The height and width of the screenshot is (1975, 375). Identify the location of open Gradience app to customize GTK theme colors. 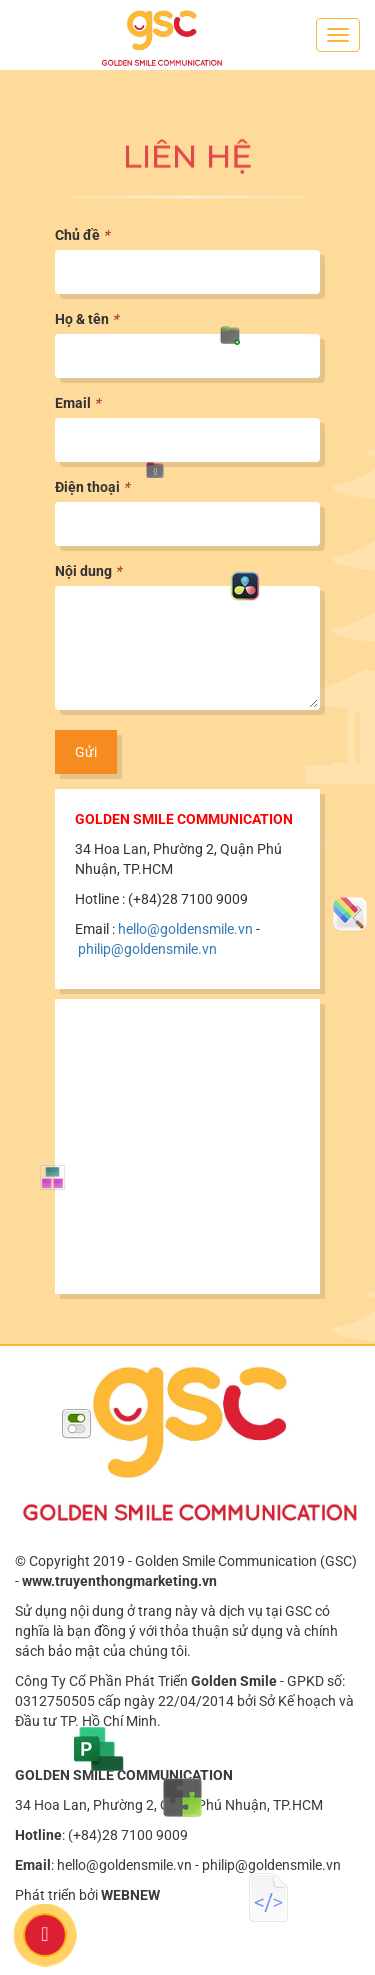
(350, 914).